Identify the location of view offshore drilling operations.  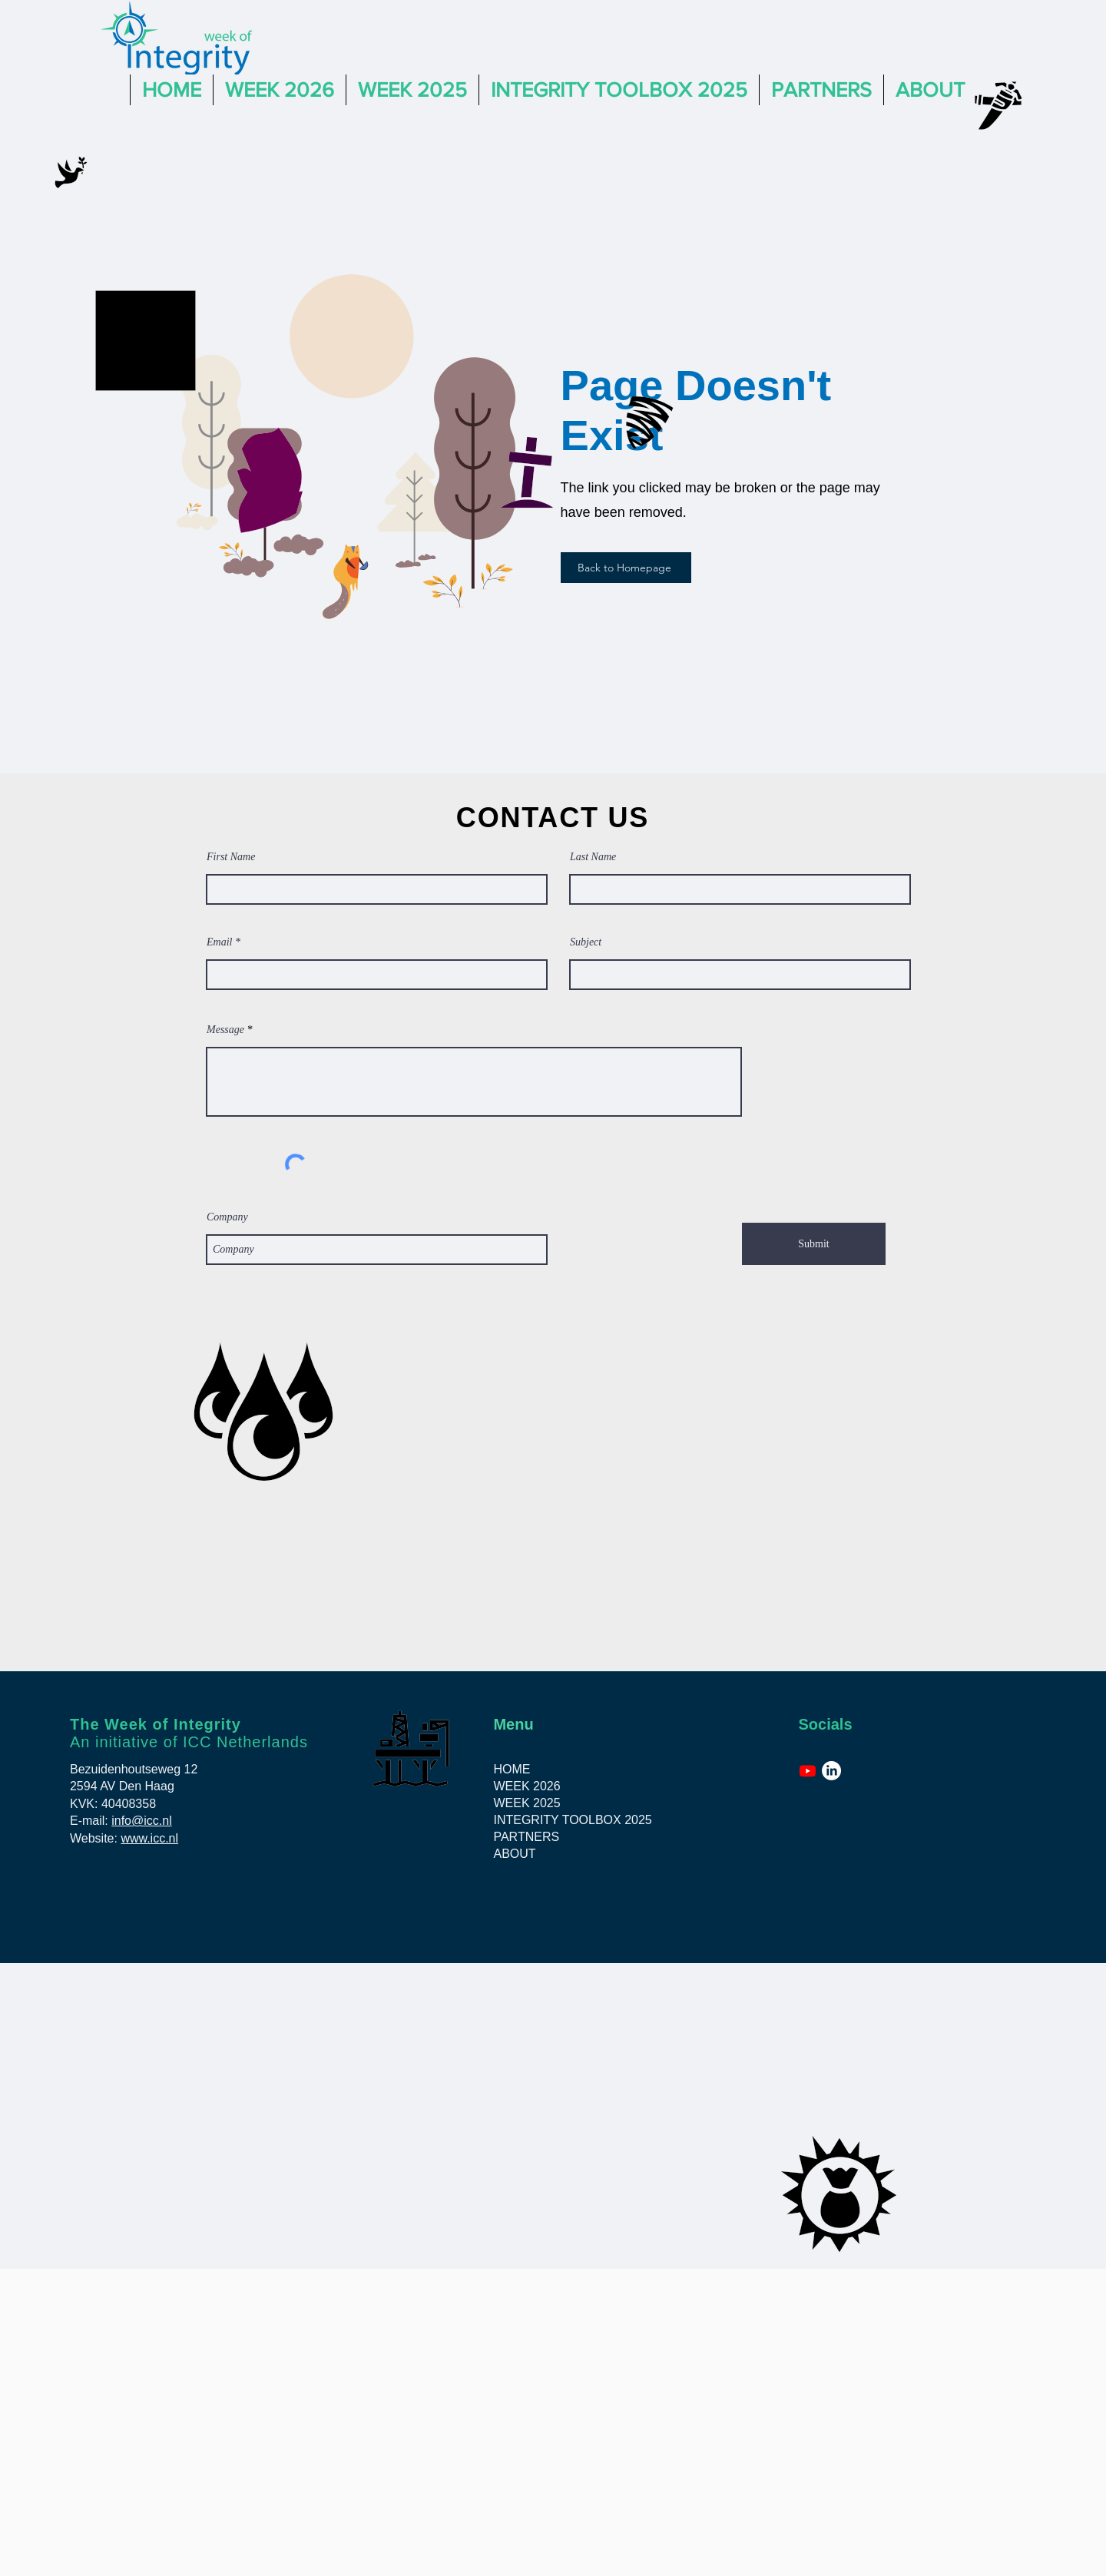
(411, 1748).